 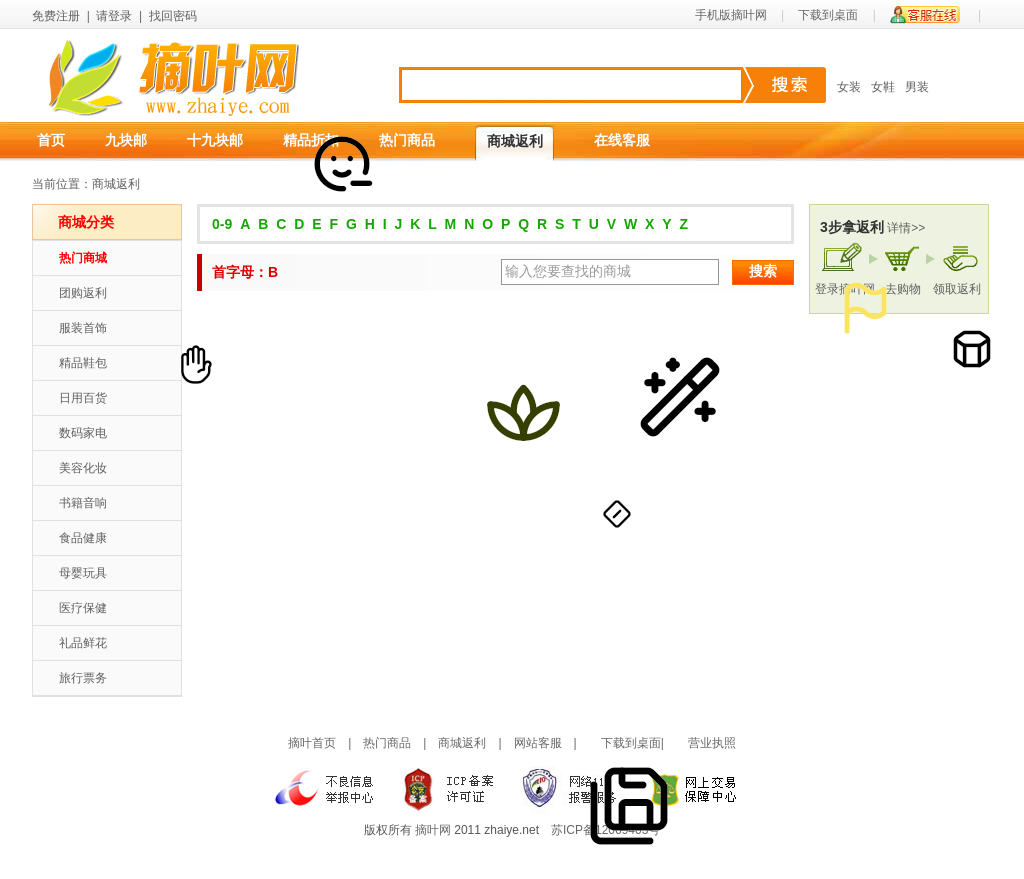 I want to click on view 3D object or shape, so click(x=972, y=349).